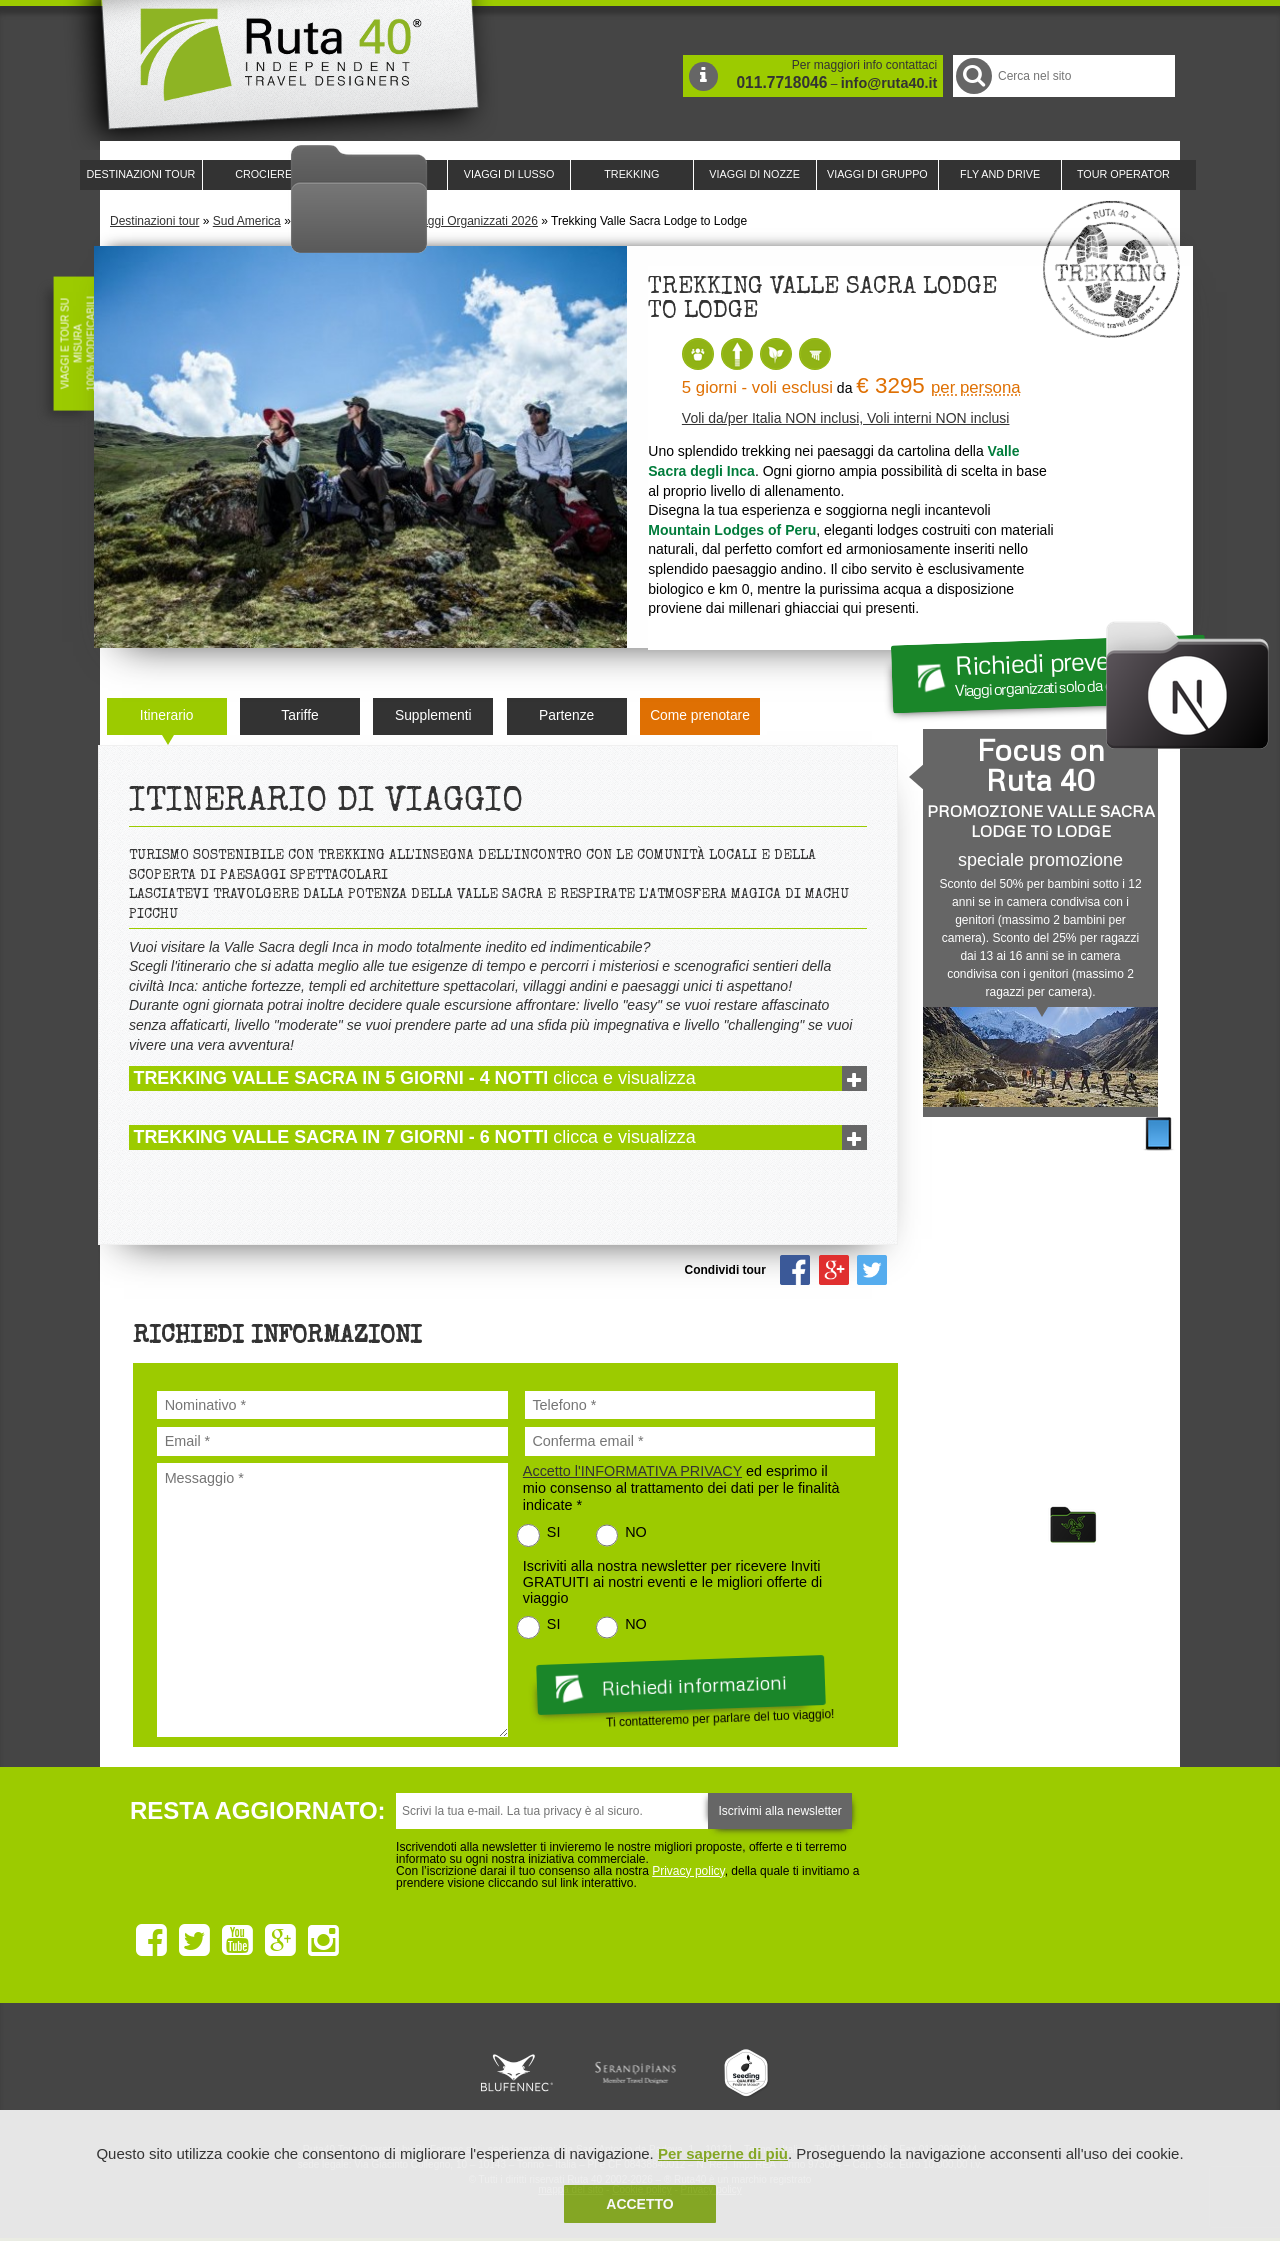 Image resolution: width=1280 pixels, height=2241 pixels. I want to click on open folder containing files or documents, so click(359, 199).